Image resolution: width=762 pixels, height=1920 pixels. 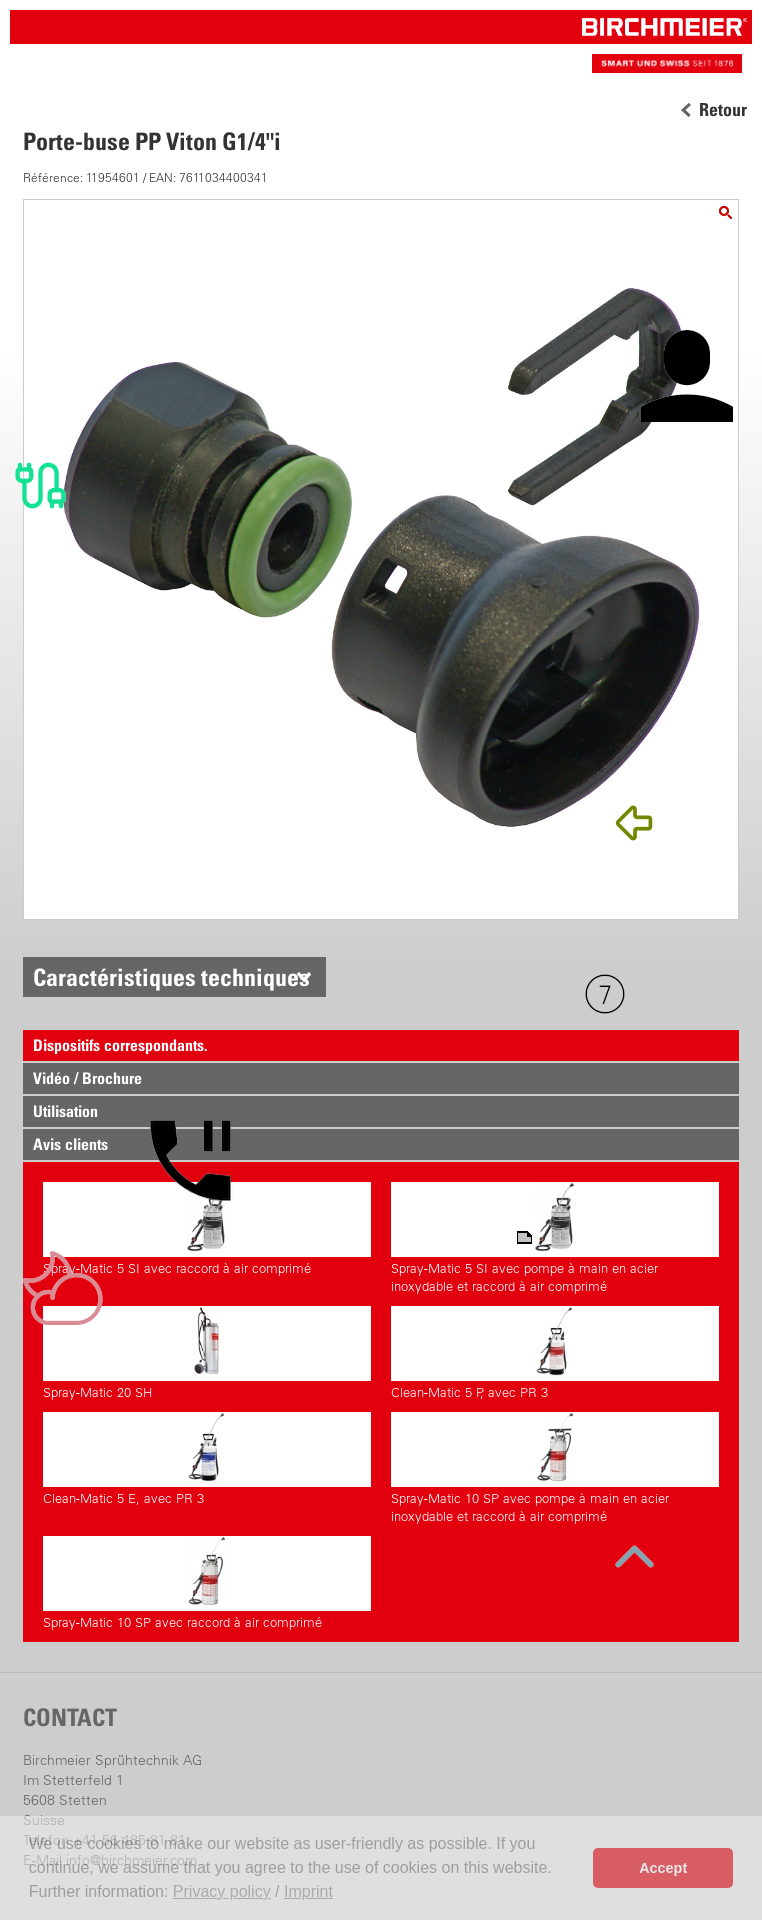 I want to click on connect or manage cable connections, so click(x=40, y=485).